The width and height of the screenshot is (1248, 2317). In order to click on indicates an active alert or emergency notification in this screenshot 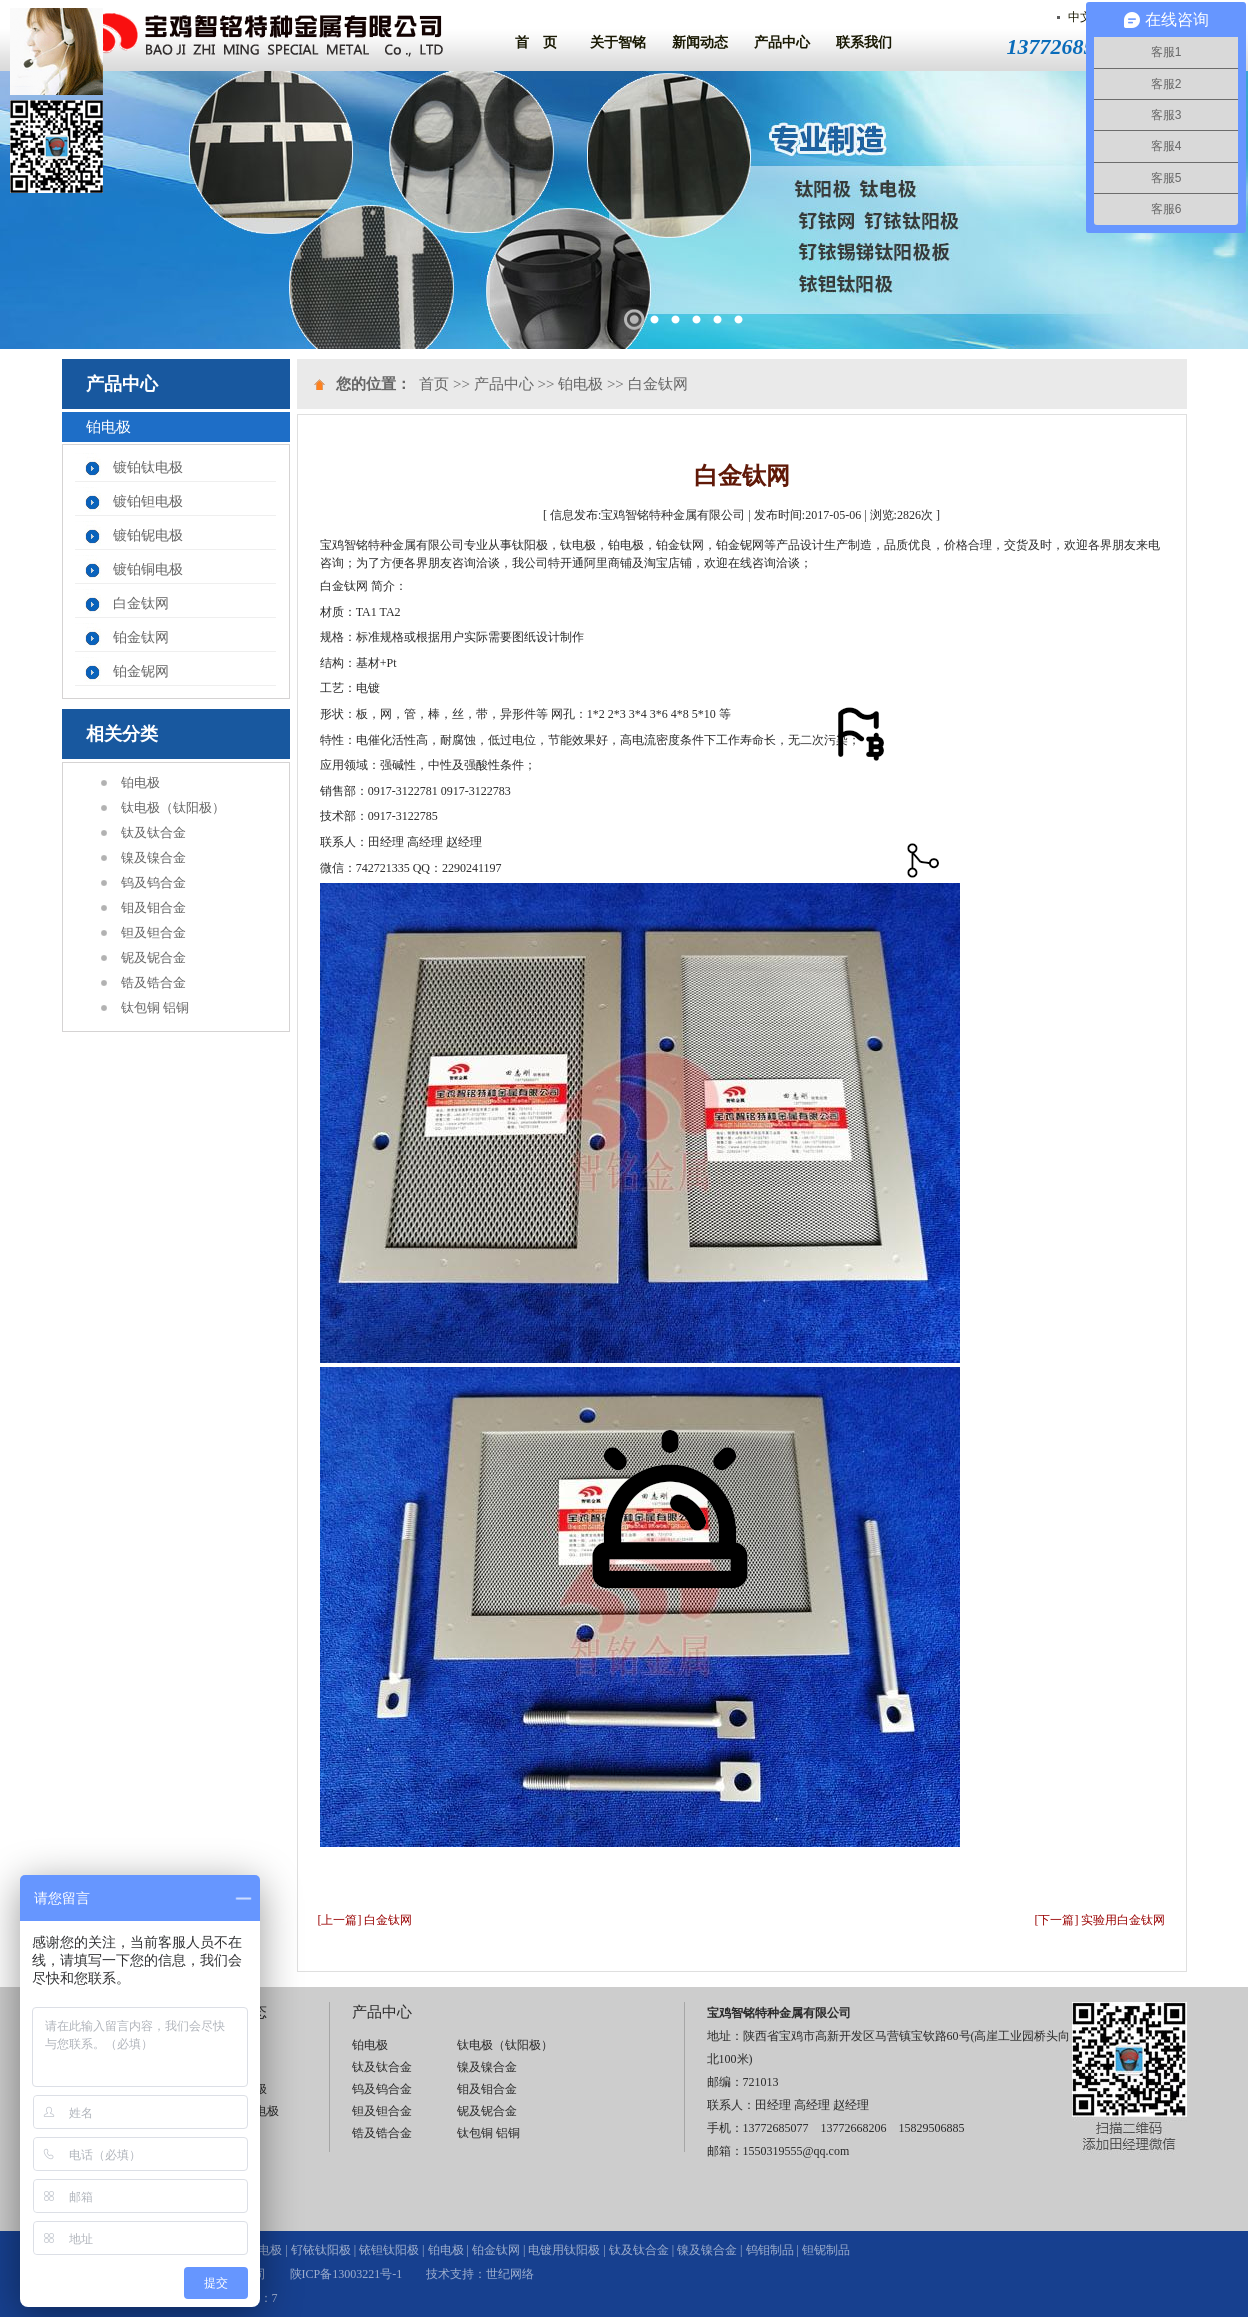, I will do `click(670, 1522)`.